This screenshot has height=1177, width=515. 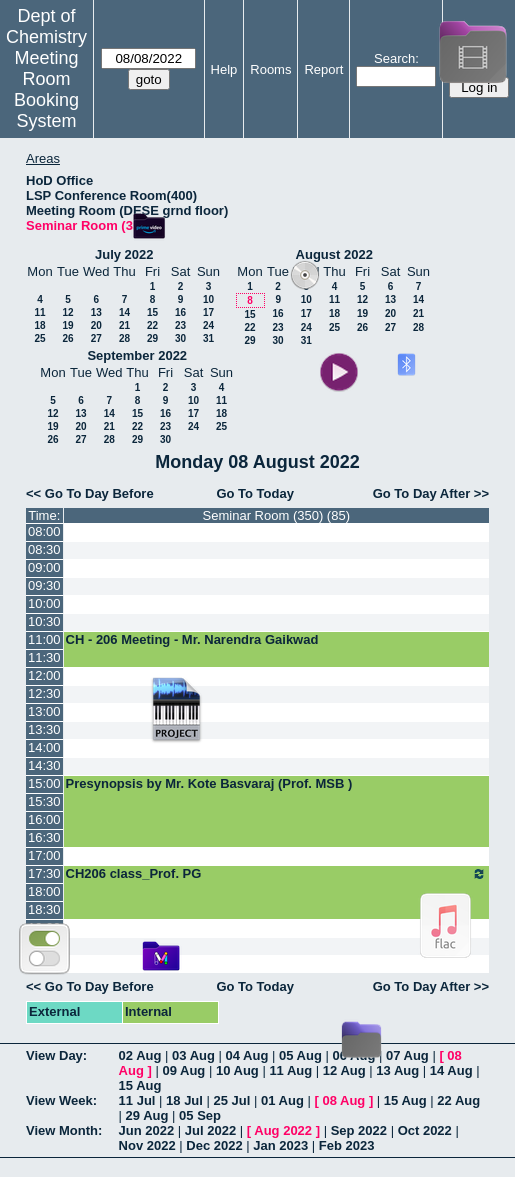 What do you see at coordinates (361, 1039) in the screenshot?
I see `drop files here to add to folder` at bounding box center [361, 1039].